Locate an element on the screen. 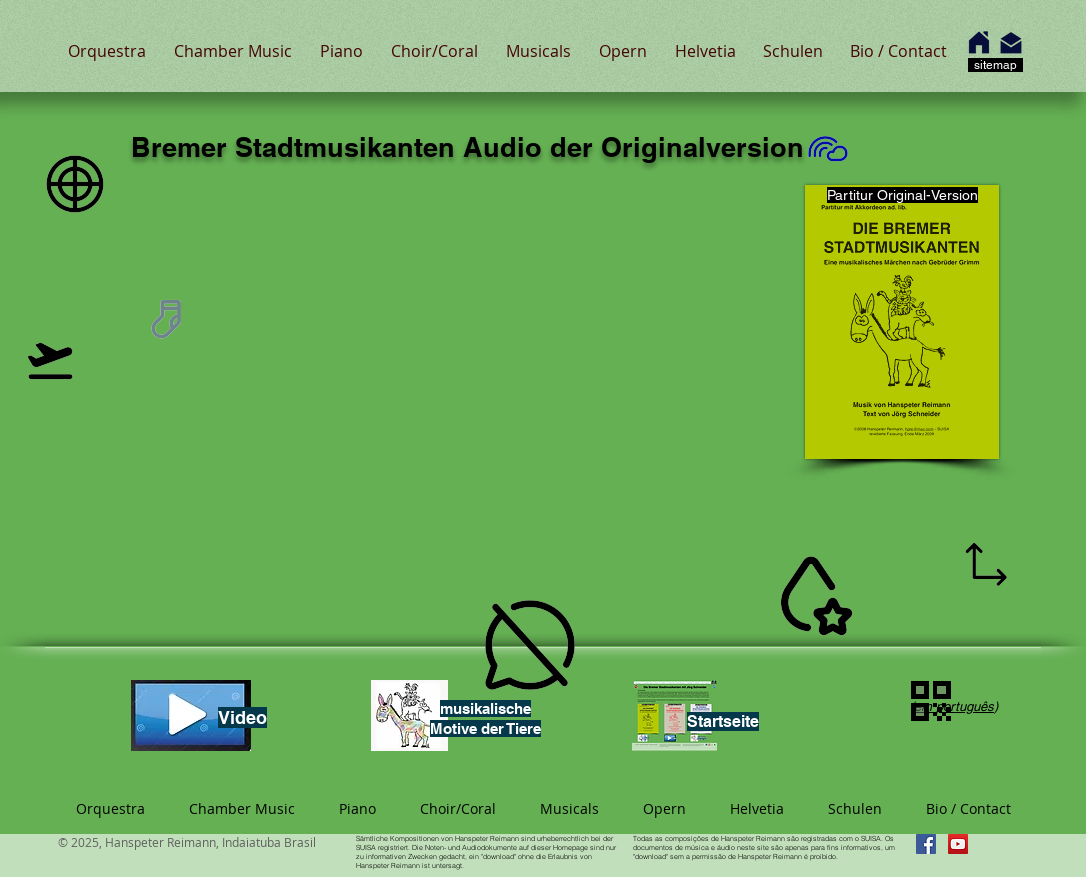 This screenshot has width=1086, height=877. view polar chart or radial data visualization is located at coordinates (75, 184).